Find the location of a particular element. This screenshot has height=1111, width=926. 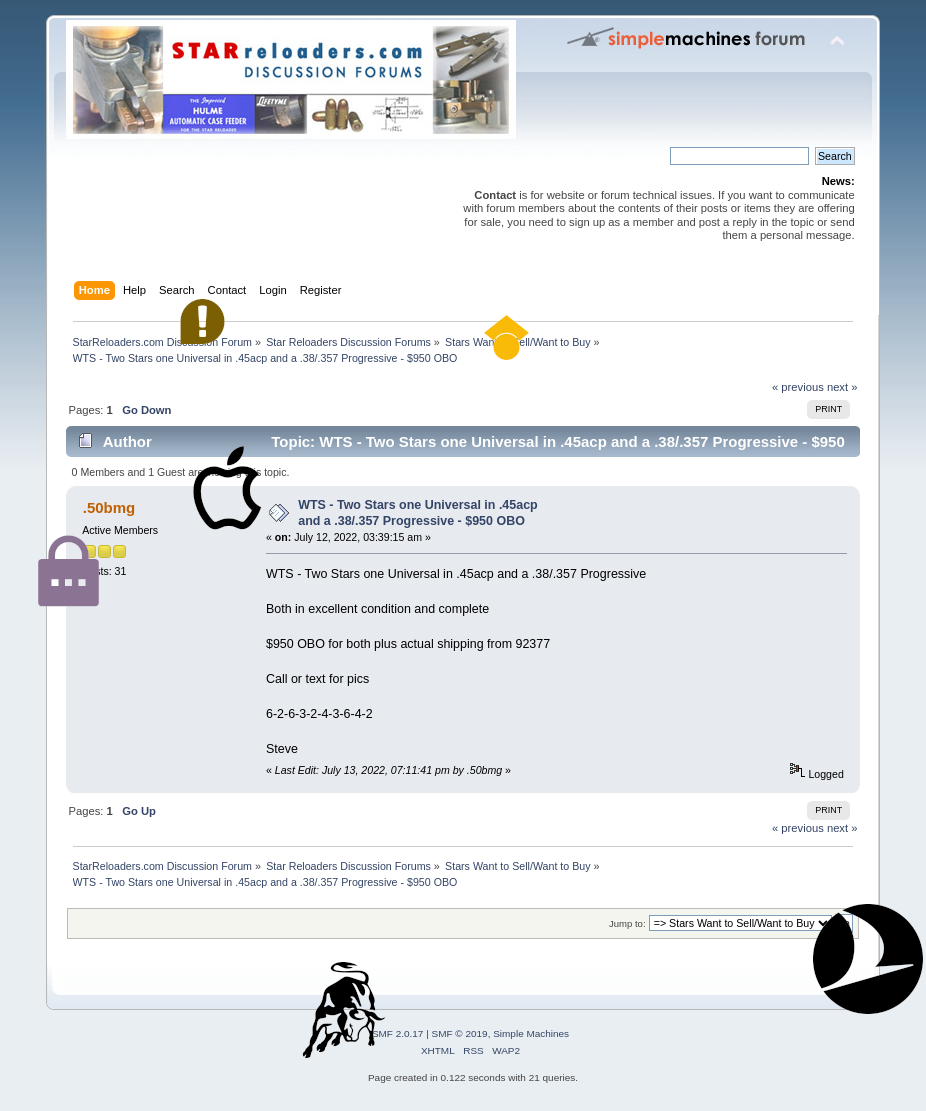

open Google Scholar is located at coordinates (506, 337).